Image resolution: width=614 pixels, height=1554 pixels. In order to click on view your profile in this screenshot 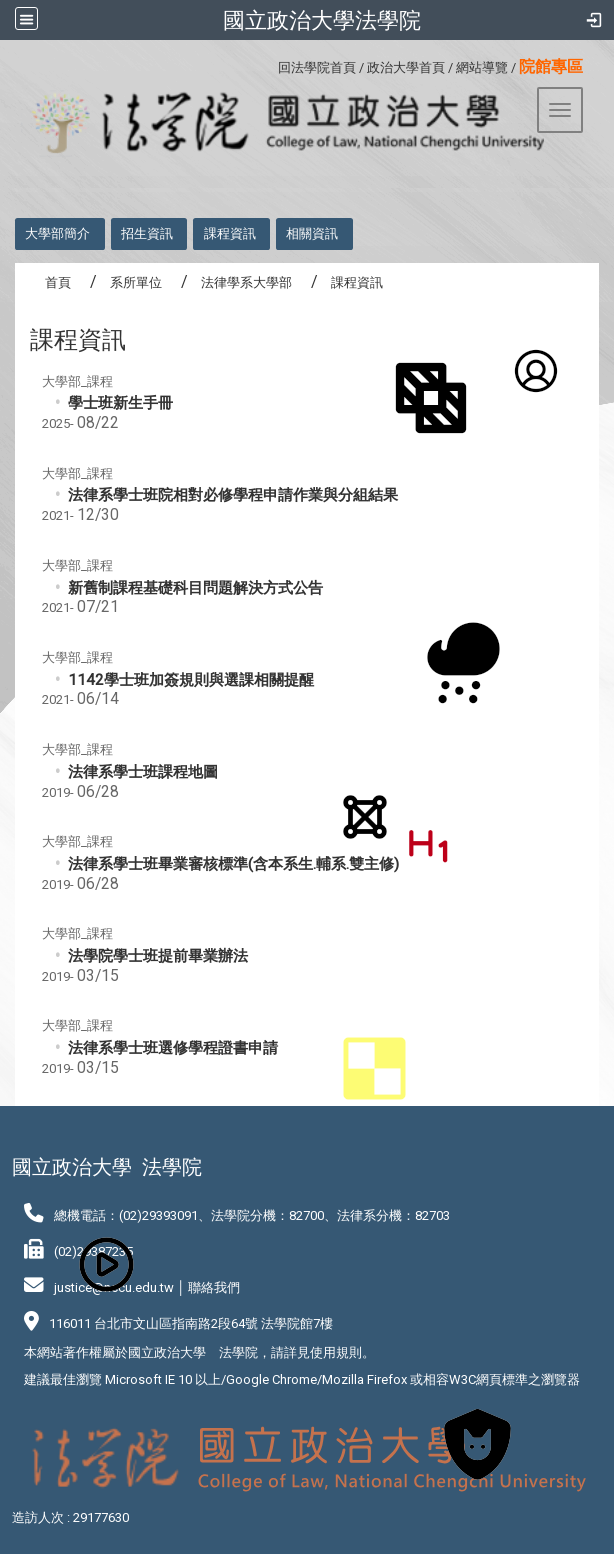, I will do `click(536, 371)`.